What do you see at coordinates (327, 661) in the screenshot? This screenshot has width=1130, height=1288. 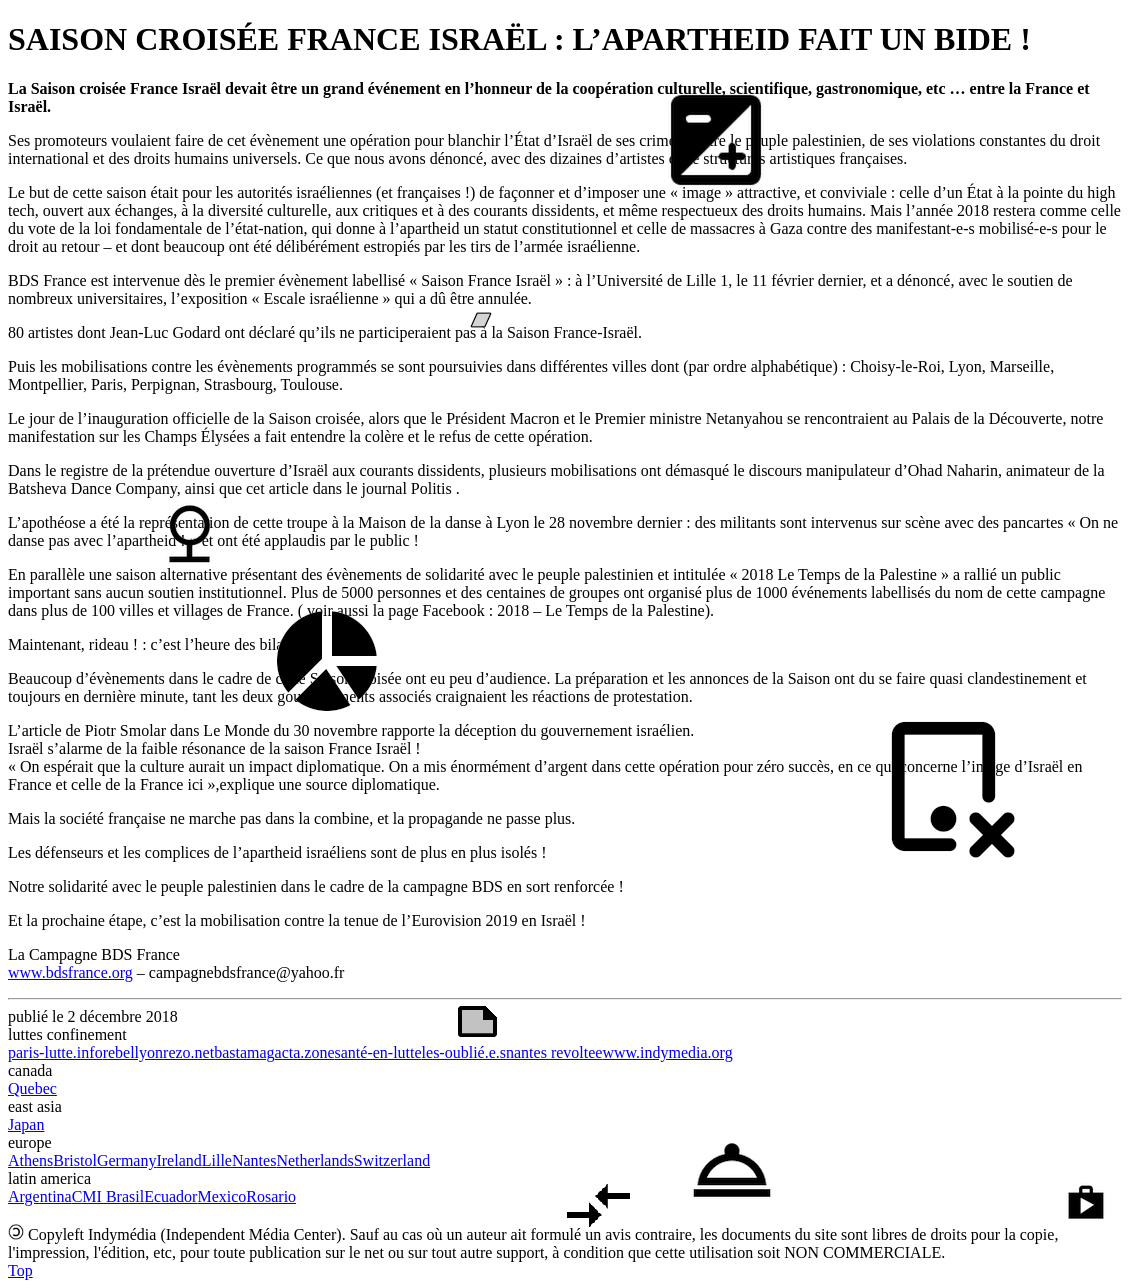 I see `view pie chart analytics` at bounding box center [327, 661].